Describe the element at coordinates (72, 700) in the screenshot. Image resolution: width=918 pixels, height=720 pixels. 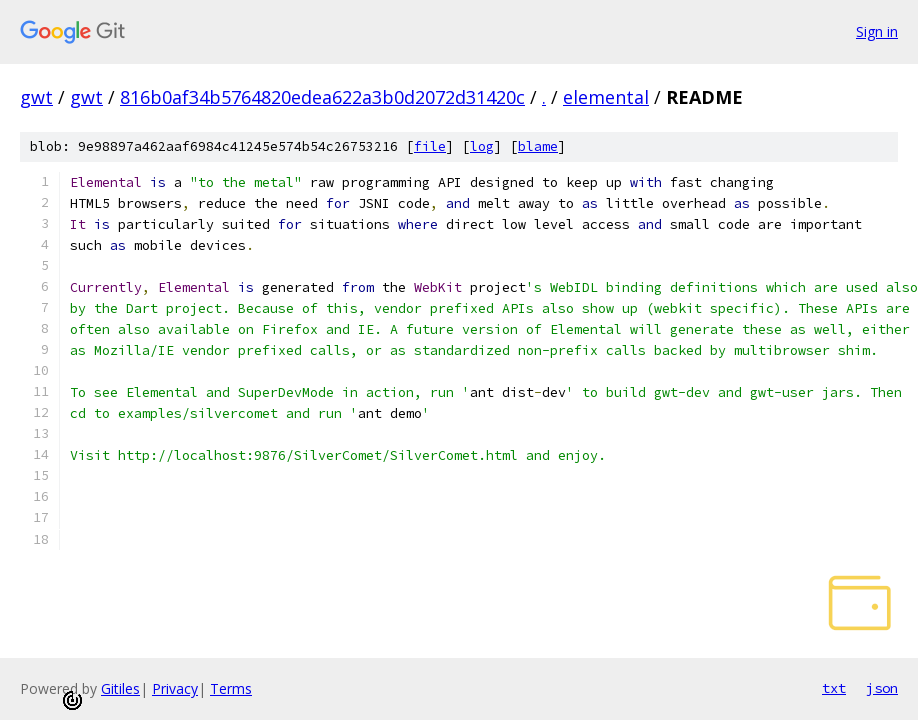
I see `track changes or revisions in a document` at that location.